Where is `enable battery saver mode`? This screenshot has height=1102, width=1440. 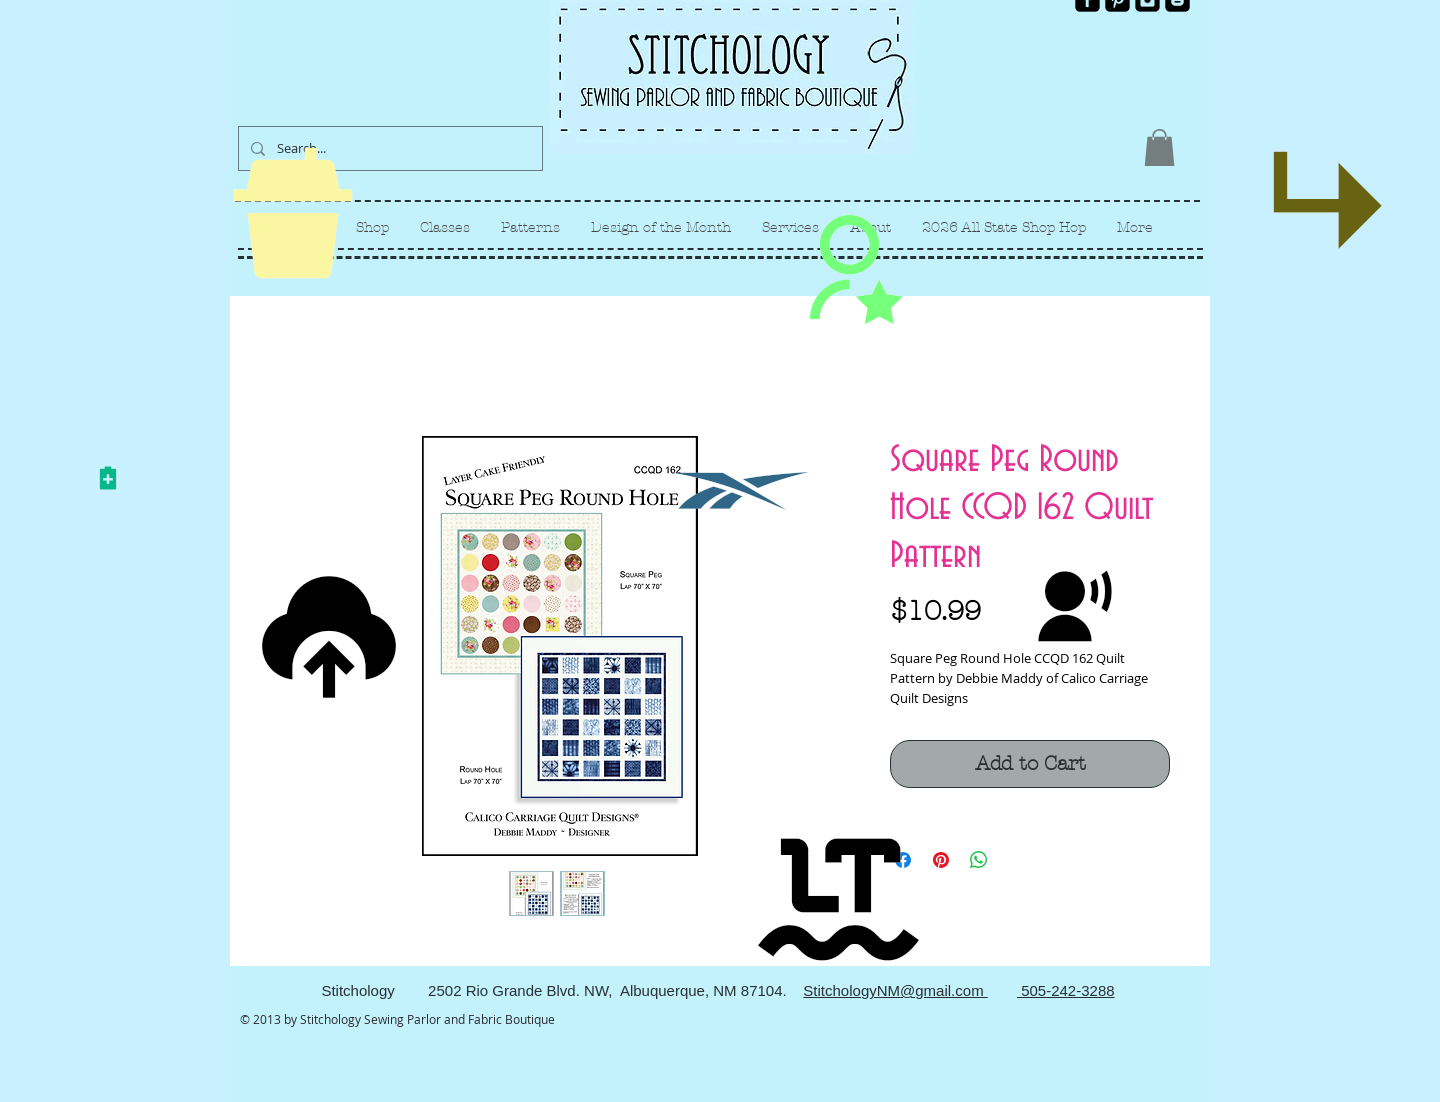
enable battery saver mode is located at coordinates (108, 478).